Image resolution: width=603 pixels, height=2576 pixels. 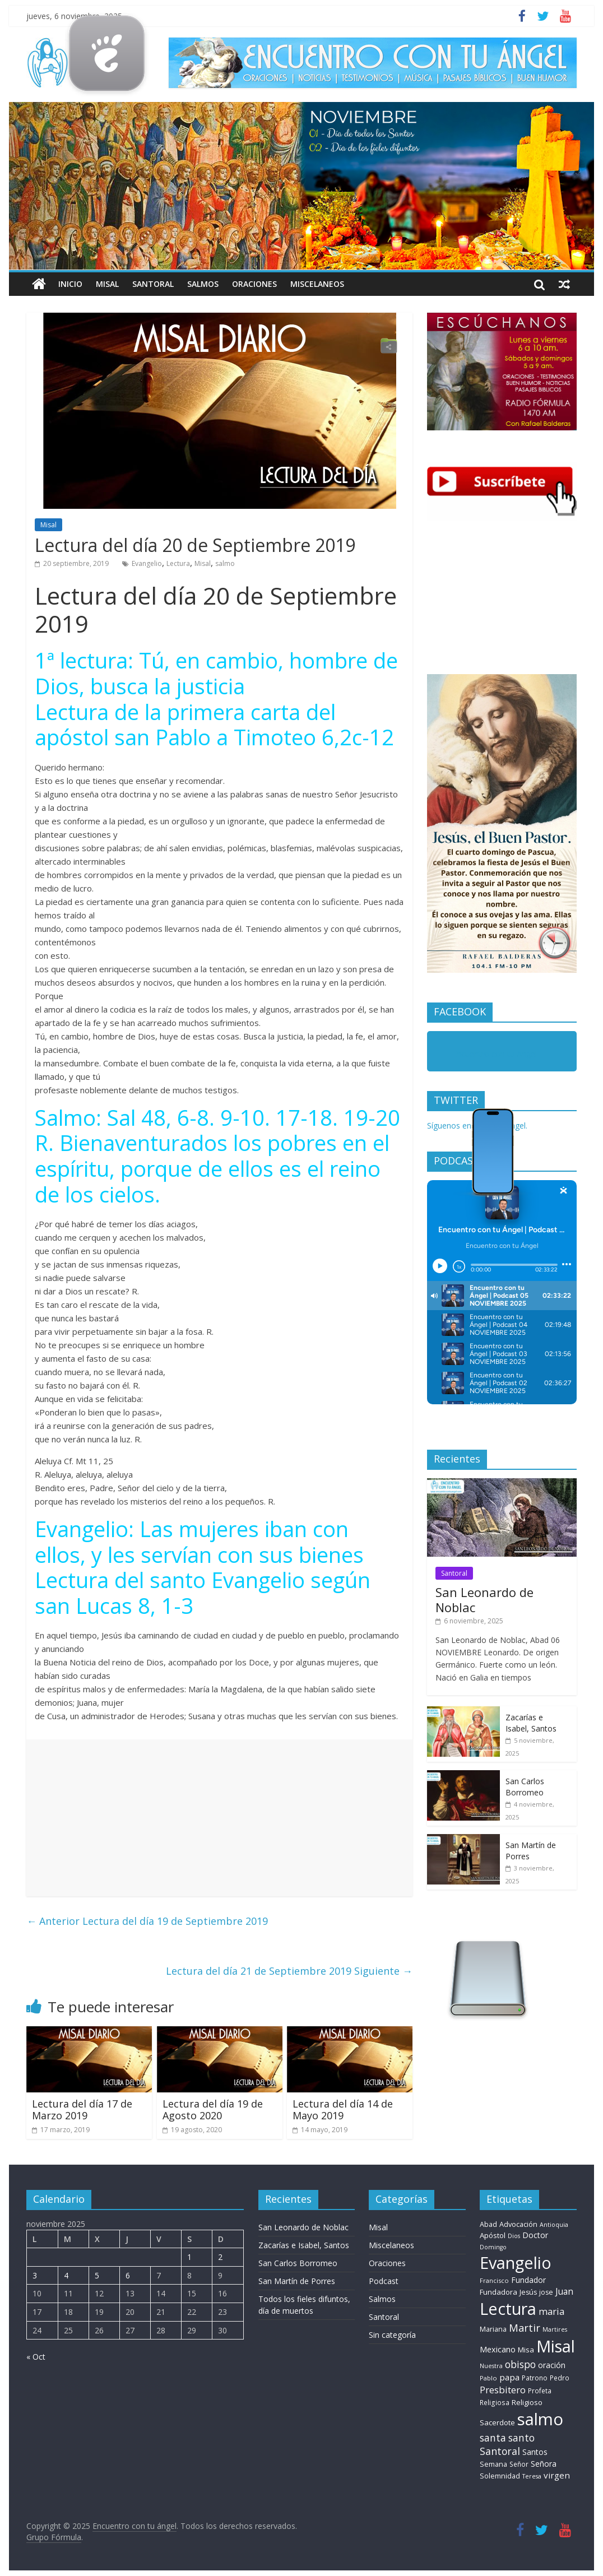 What do you see at coordinates (493, 1153) in the screenshot?
I see `iPhone 14 Pro device icon` at bounding box center [493, 1153].